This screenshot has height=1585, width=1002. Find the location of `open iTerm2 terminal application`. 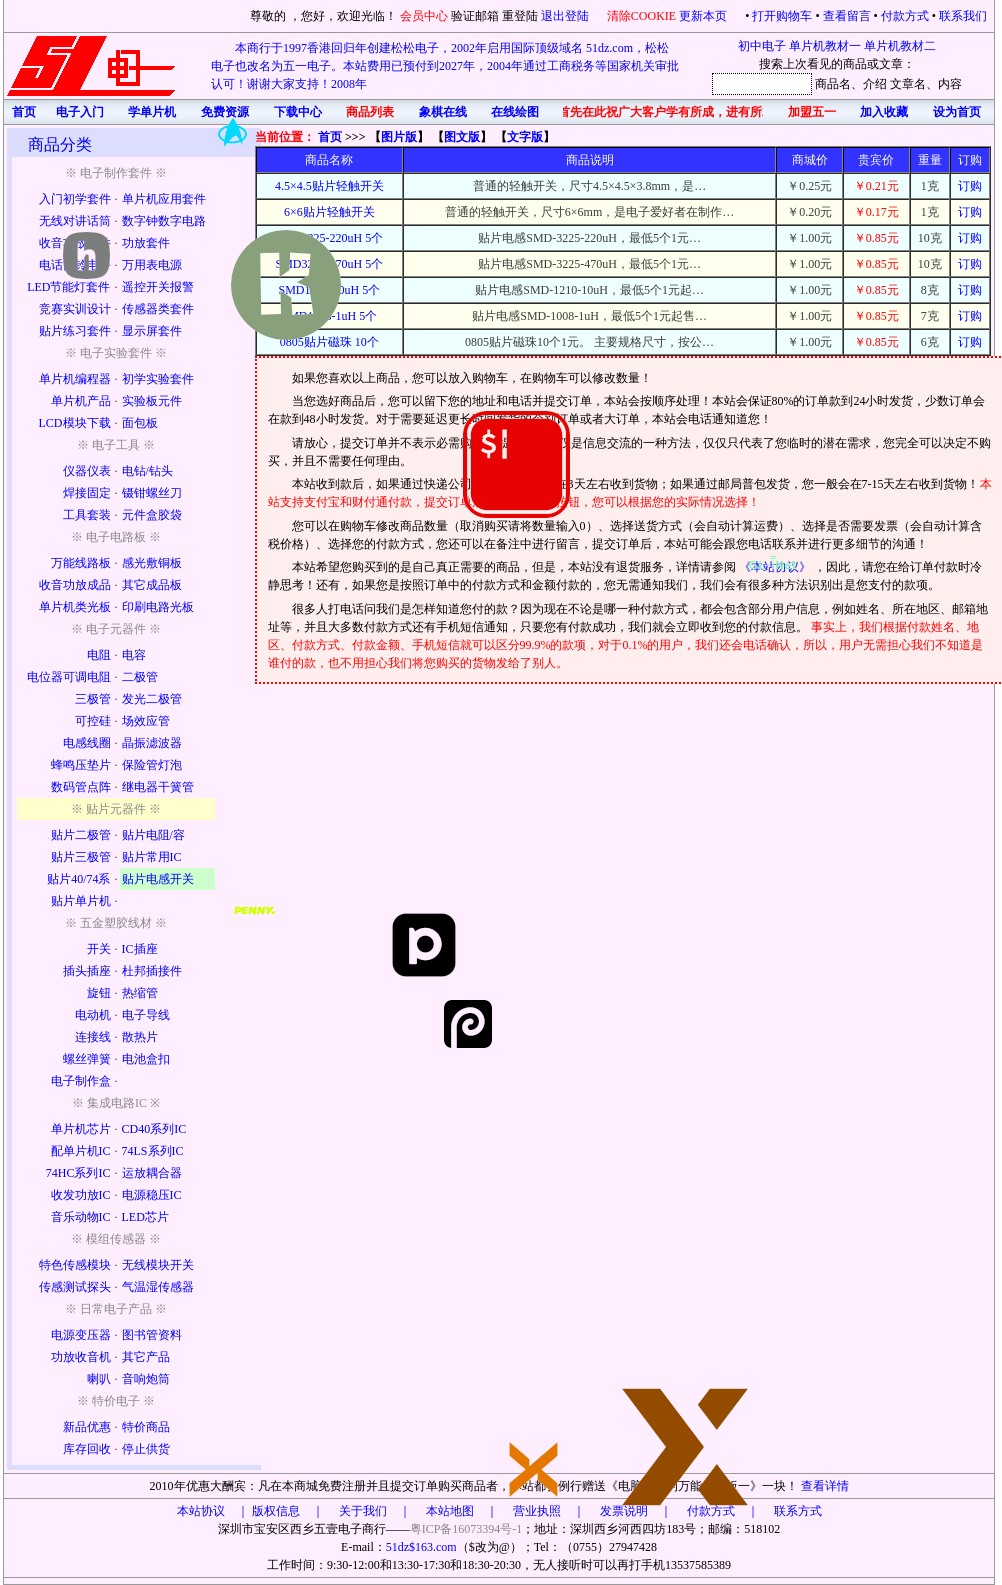

open iTerm2 terminal application is located at coordinates (516, 464).